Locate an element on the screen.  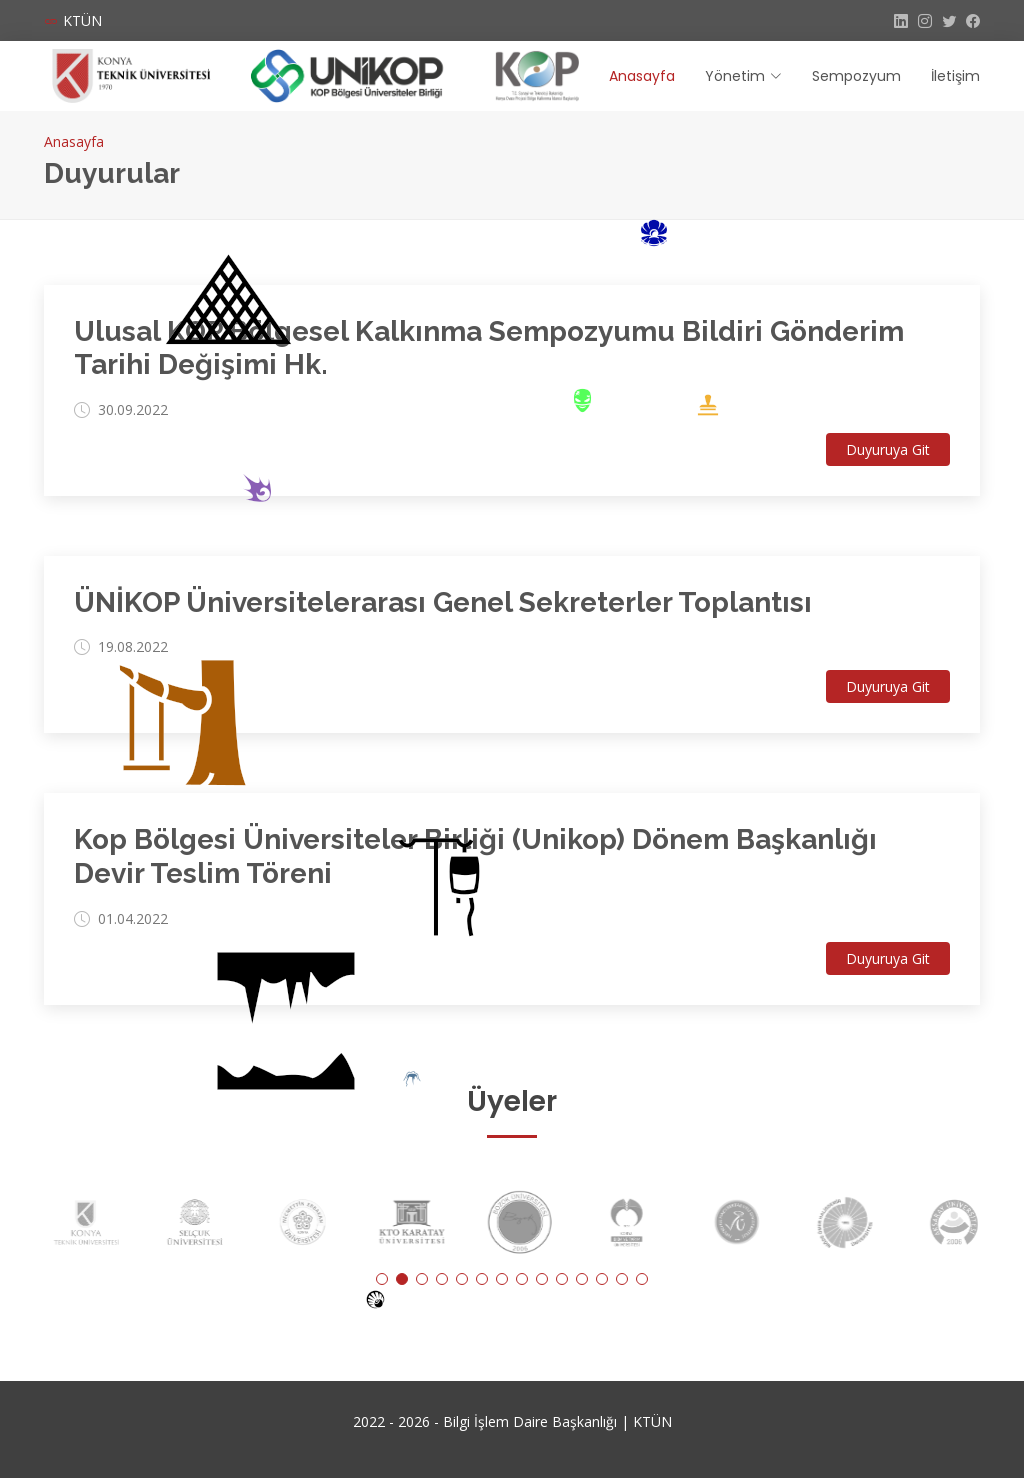
access playground or recreational areas is located at coordinates (182, 722).